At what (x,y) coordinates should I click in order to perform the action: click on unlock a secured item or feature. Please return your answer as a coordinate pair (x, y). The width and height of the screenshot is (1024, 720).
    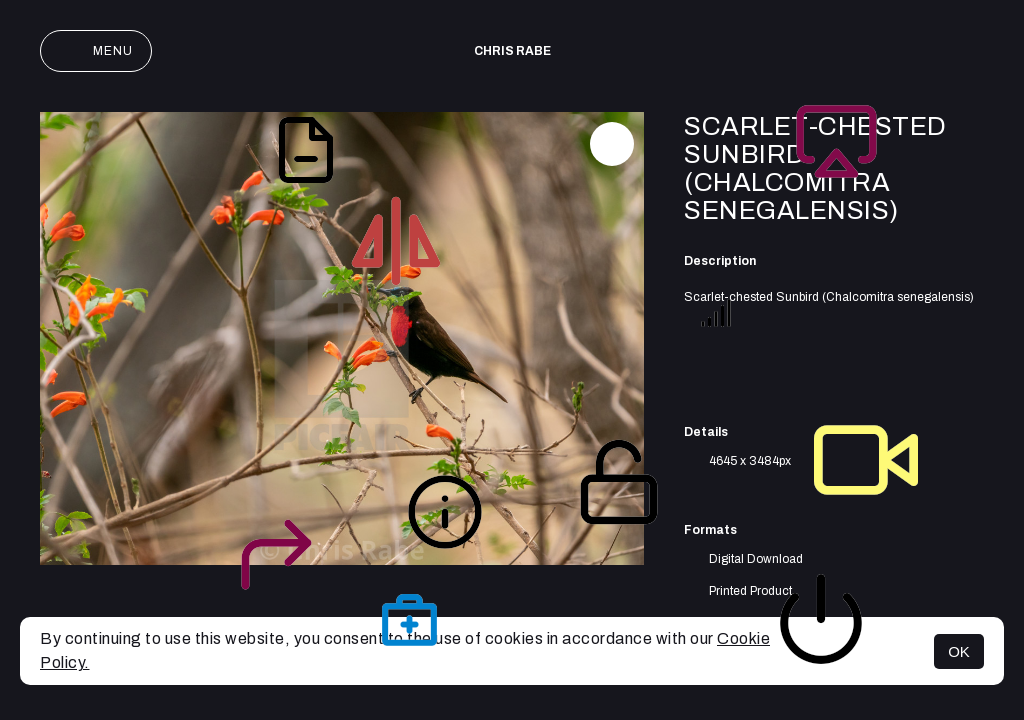
    Looking at the image, I should click on (619, 482).